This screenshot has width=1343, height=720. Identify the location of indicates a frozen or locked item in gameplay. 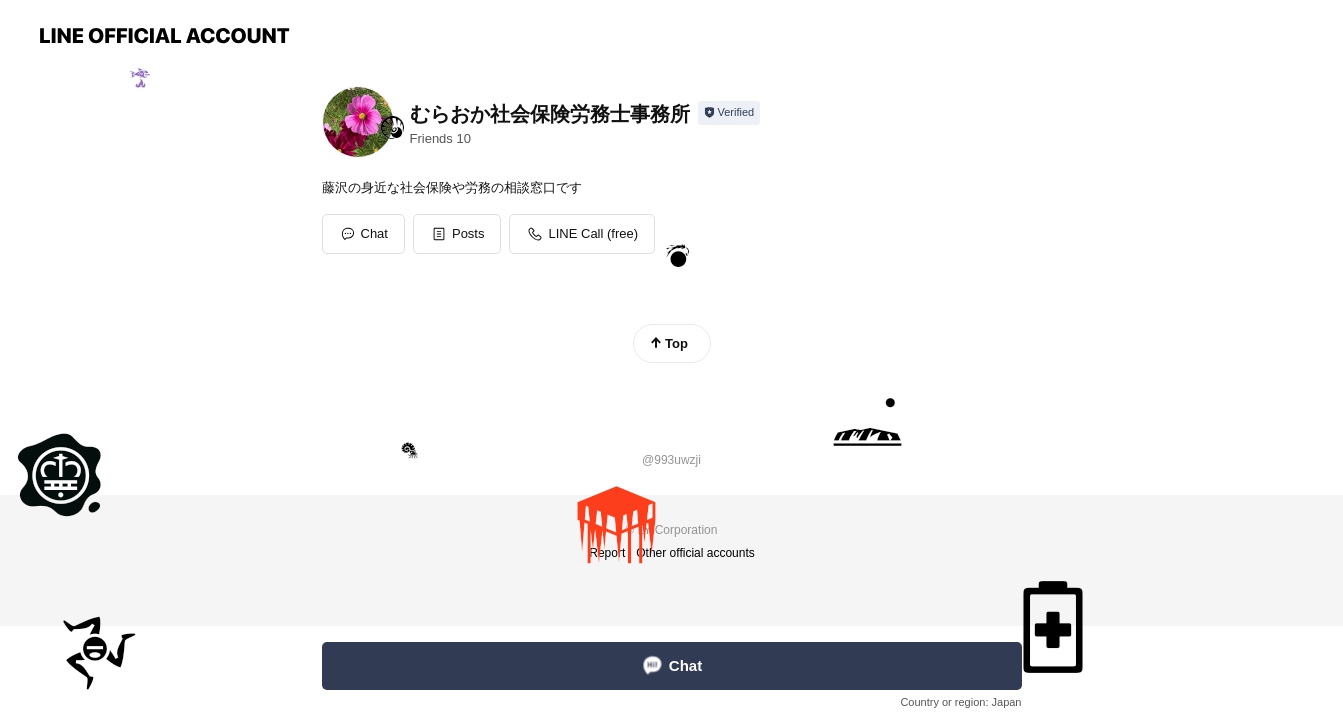
(616, 524).